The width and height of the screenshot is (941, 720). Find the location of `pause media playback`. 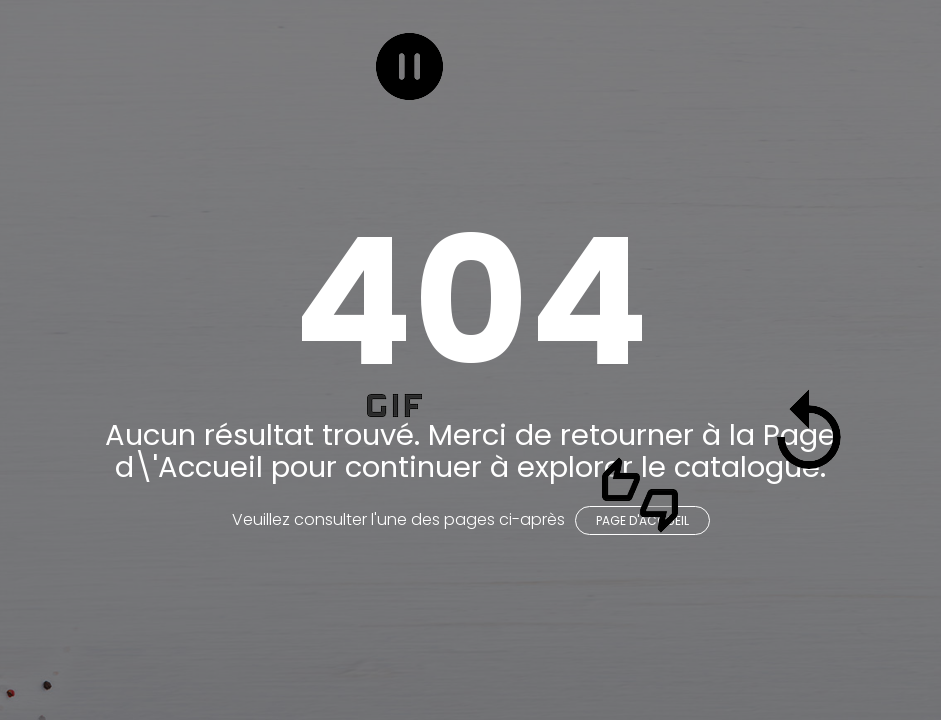

pause media playback is located at coordinates (409, 66).